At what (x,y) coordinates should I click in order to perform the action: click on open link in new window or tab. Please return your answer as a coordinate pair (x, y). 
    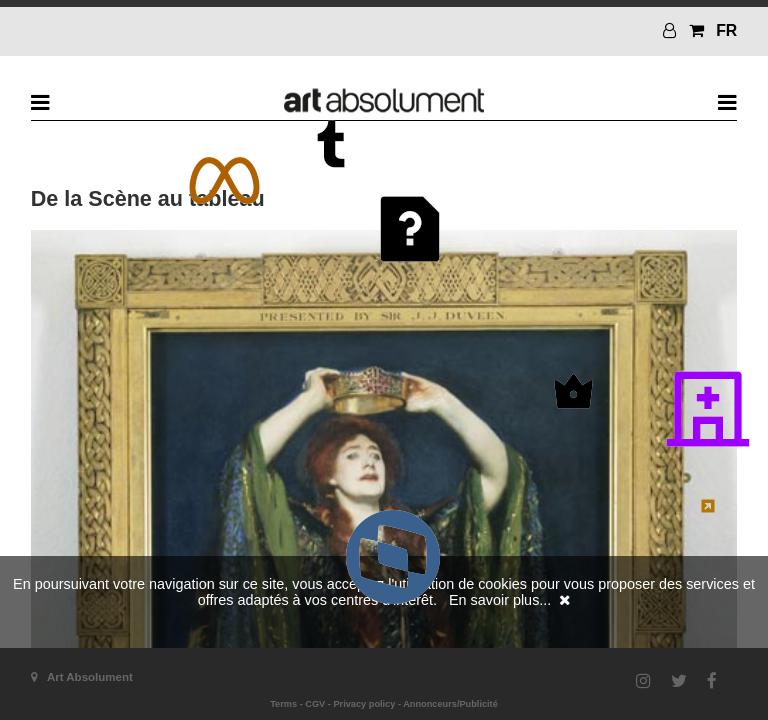
    Looking at the image, I should click on (708, 506).